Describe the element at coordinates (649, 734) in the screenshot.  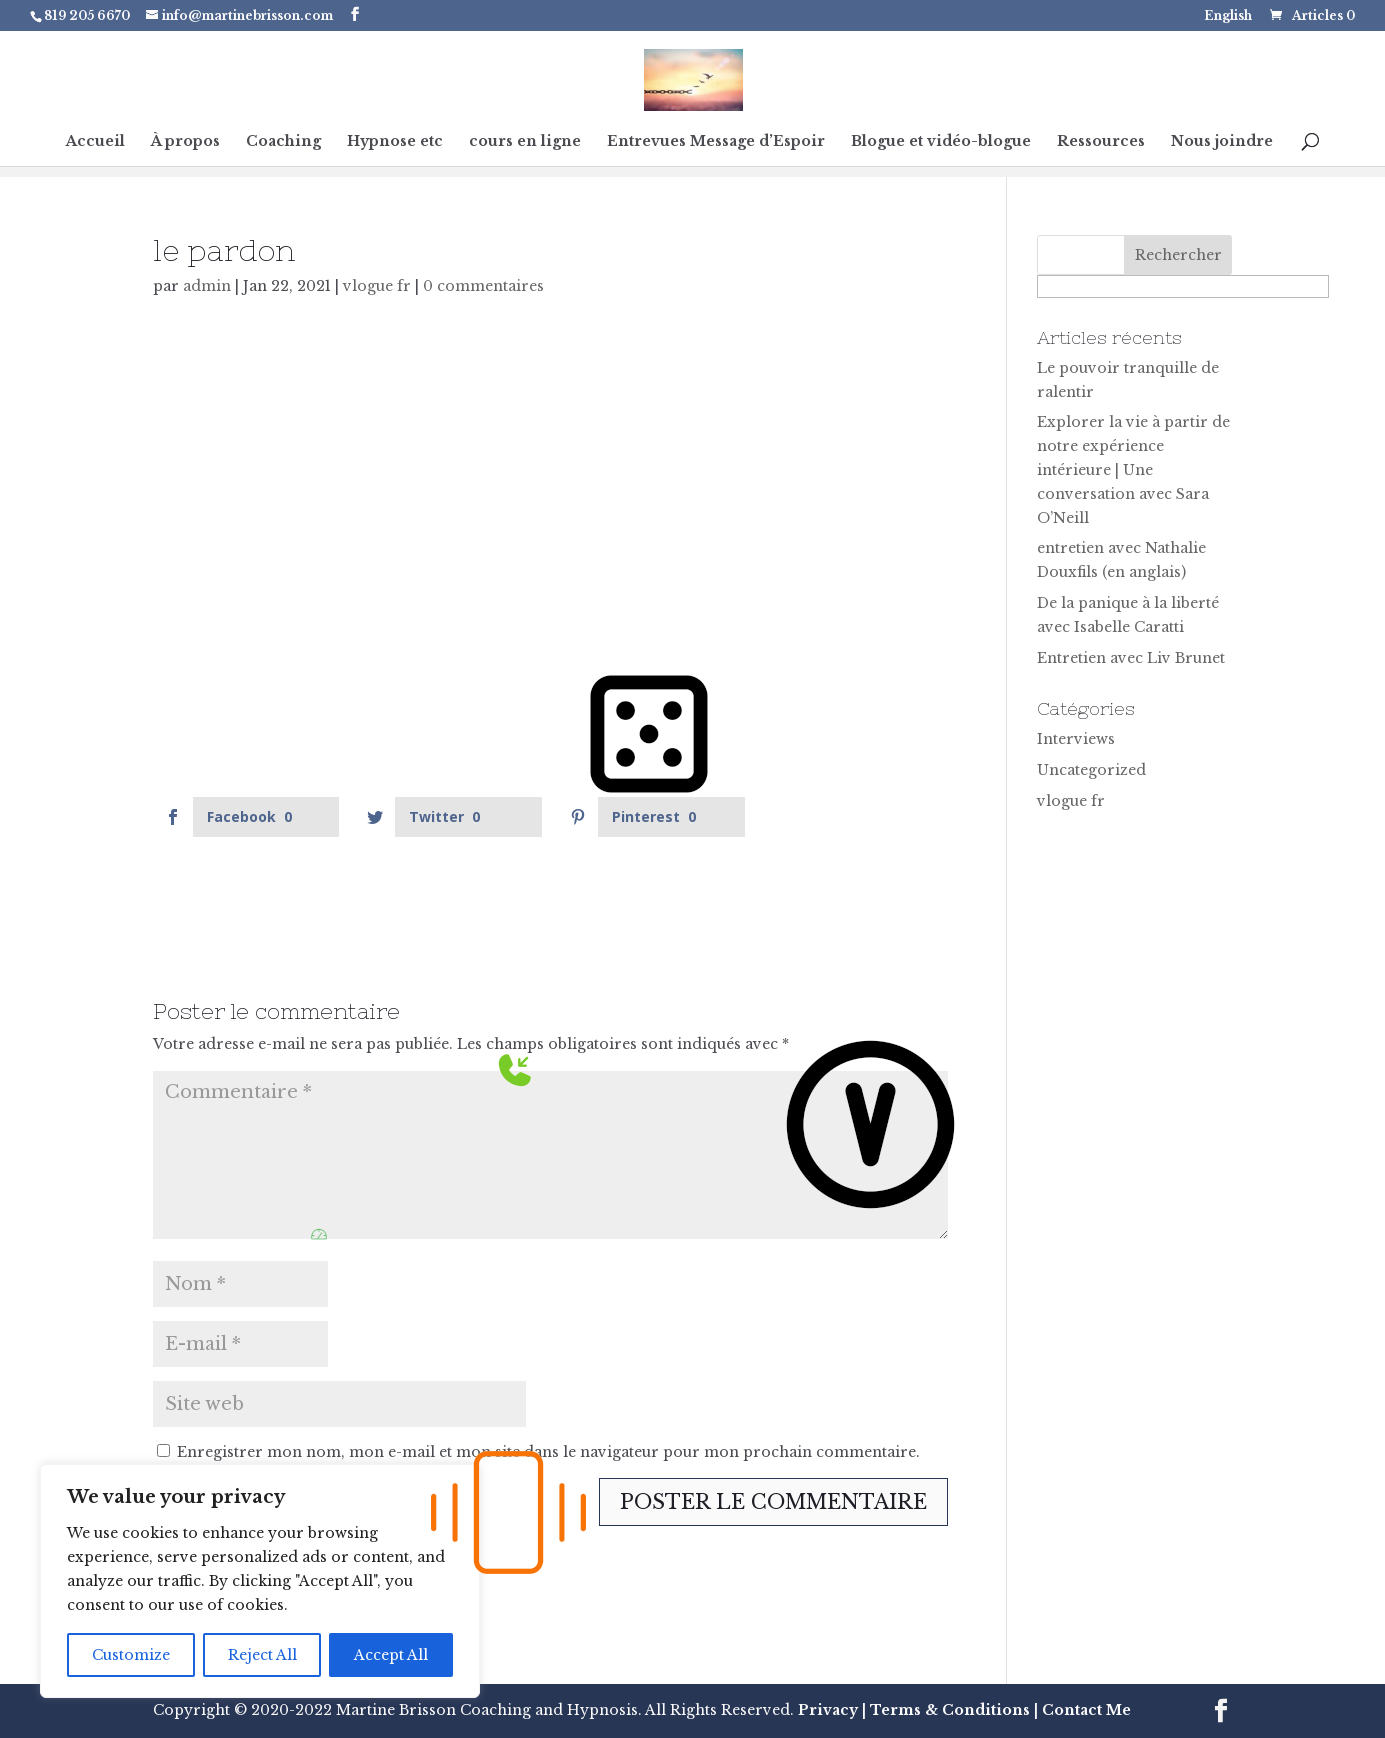
I see `roll dice or generate random number` at that location.